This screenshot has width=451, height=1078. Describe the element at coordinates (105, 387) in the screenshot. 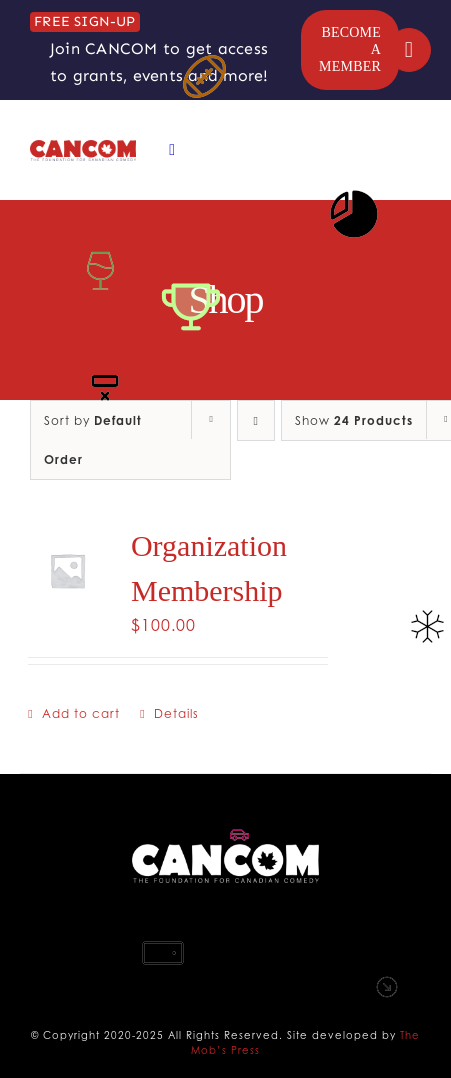

I see `remove a row from a table or spreadsheet` at that location.